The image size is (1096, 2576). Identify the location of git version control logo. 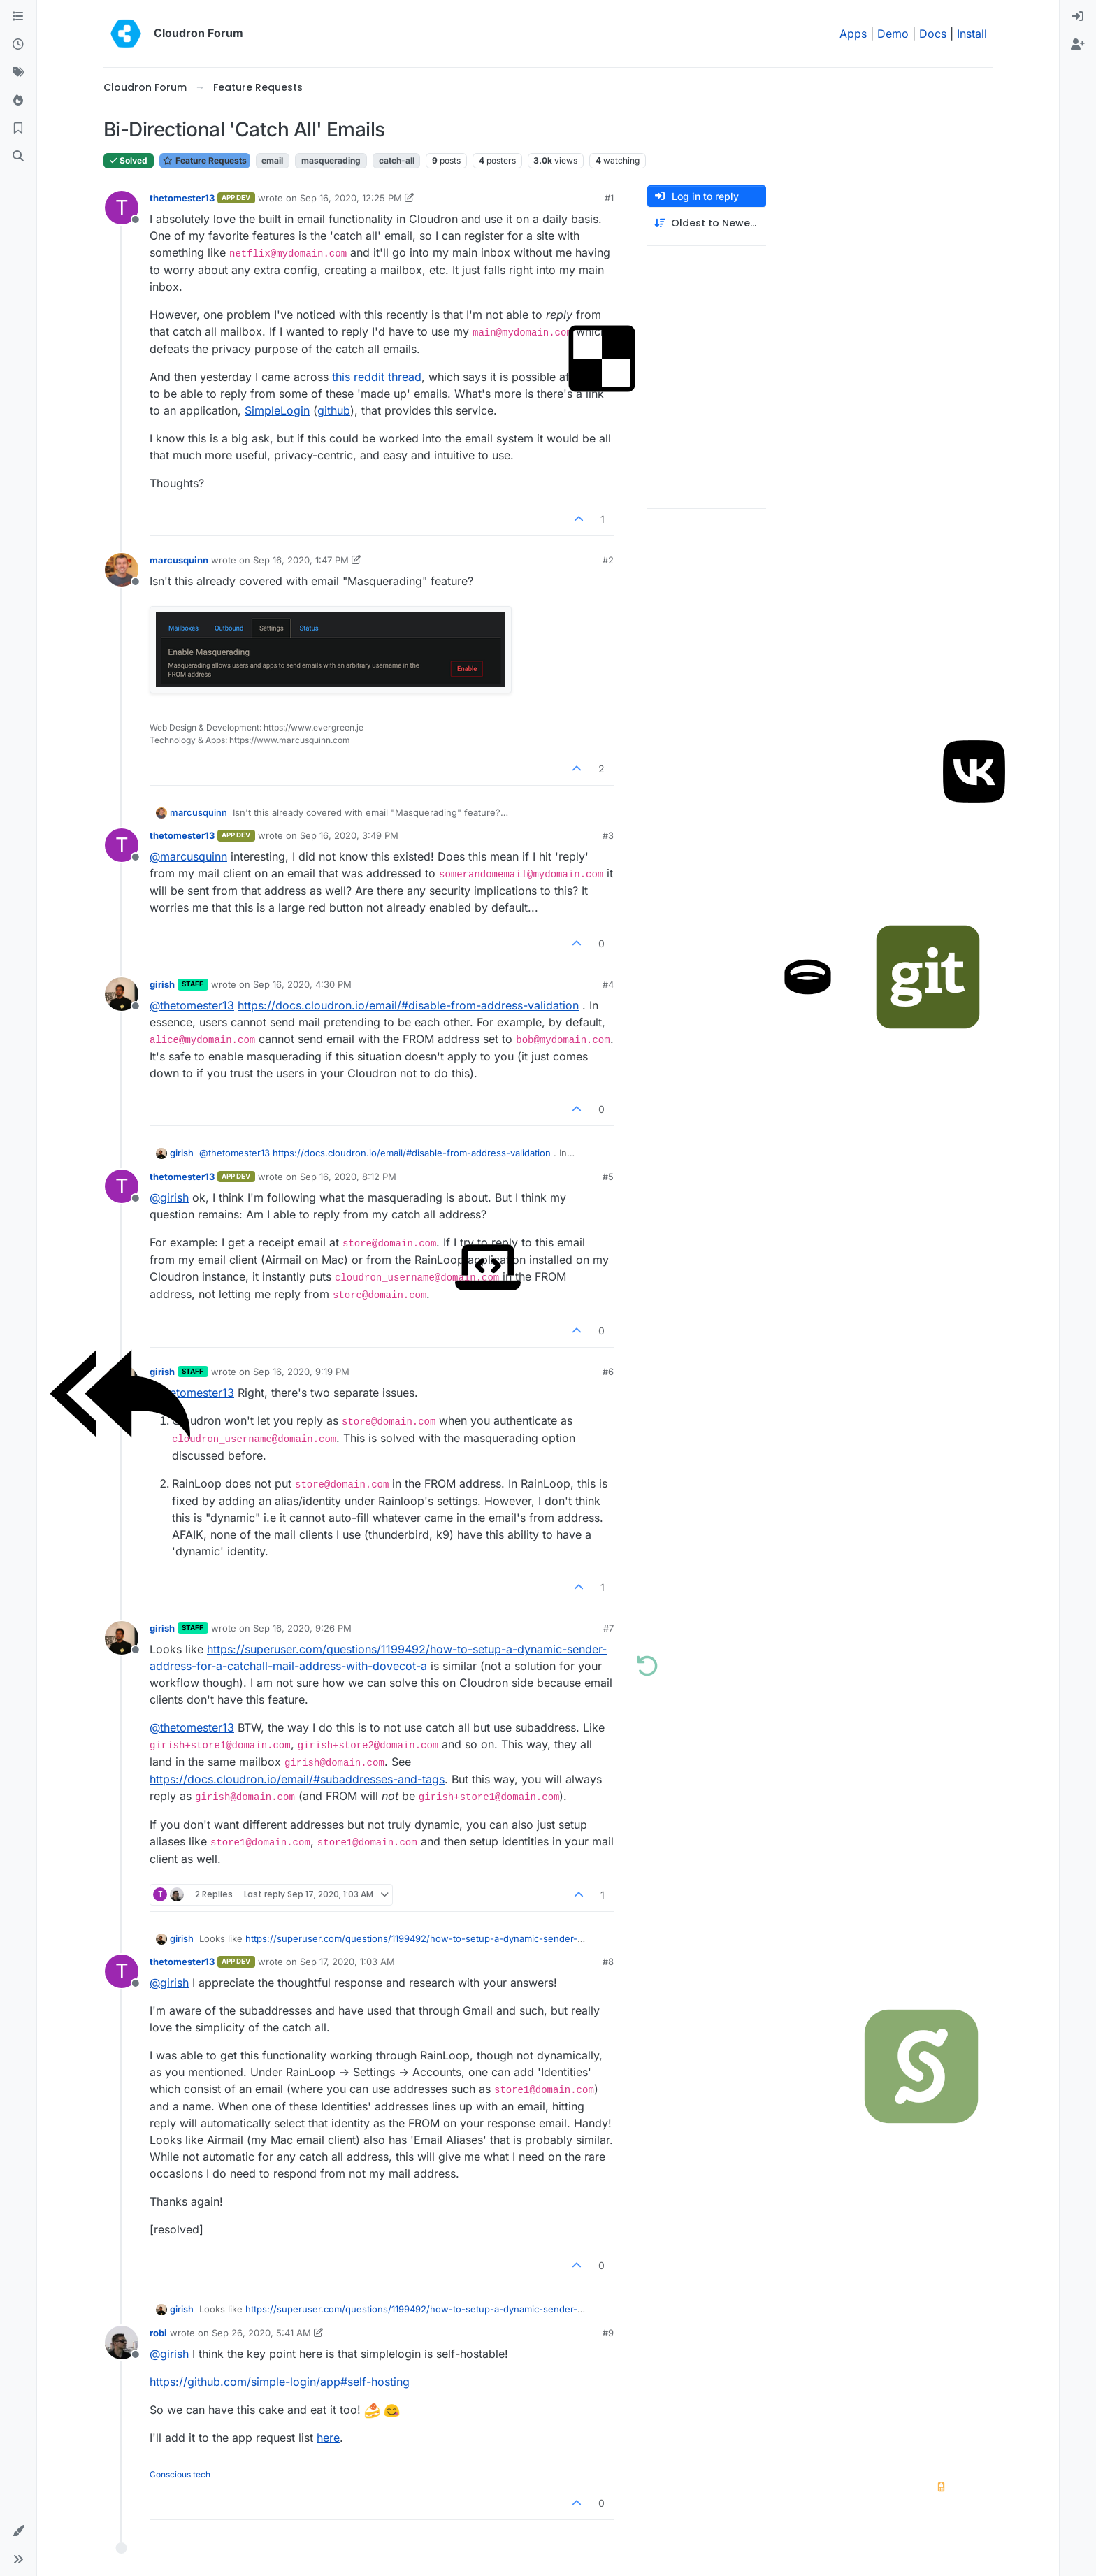
(928, 977).